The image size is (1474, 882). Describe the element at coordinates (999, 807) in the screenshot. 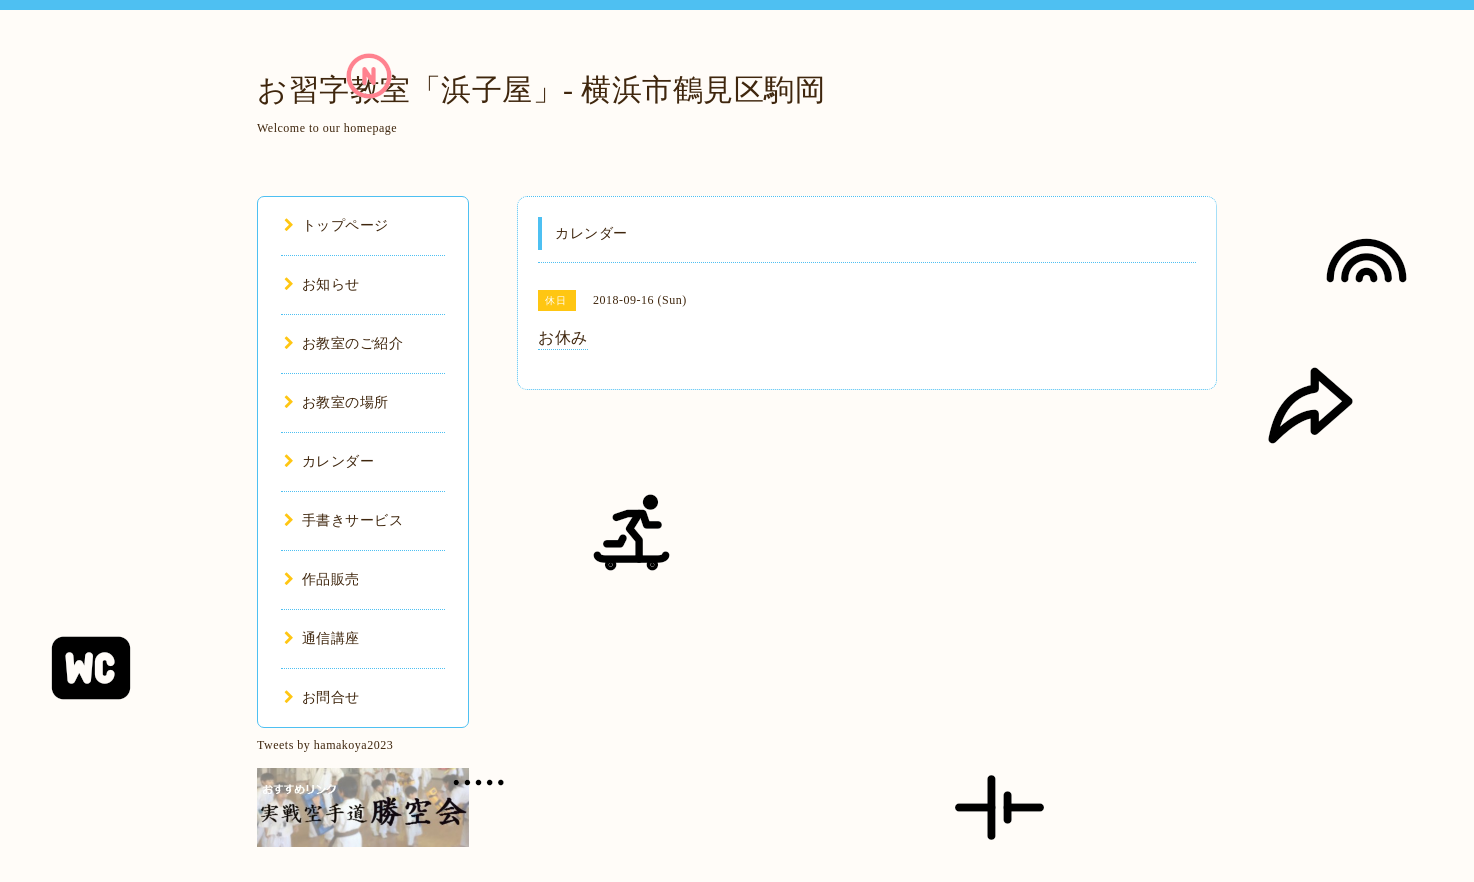

I see `represents a battery or power cell in a circuit diagram` at that location.